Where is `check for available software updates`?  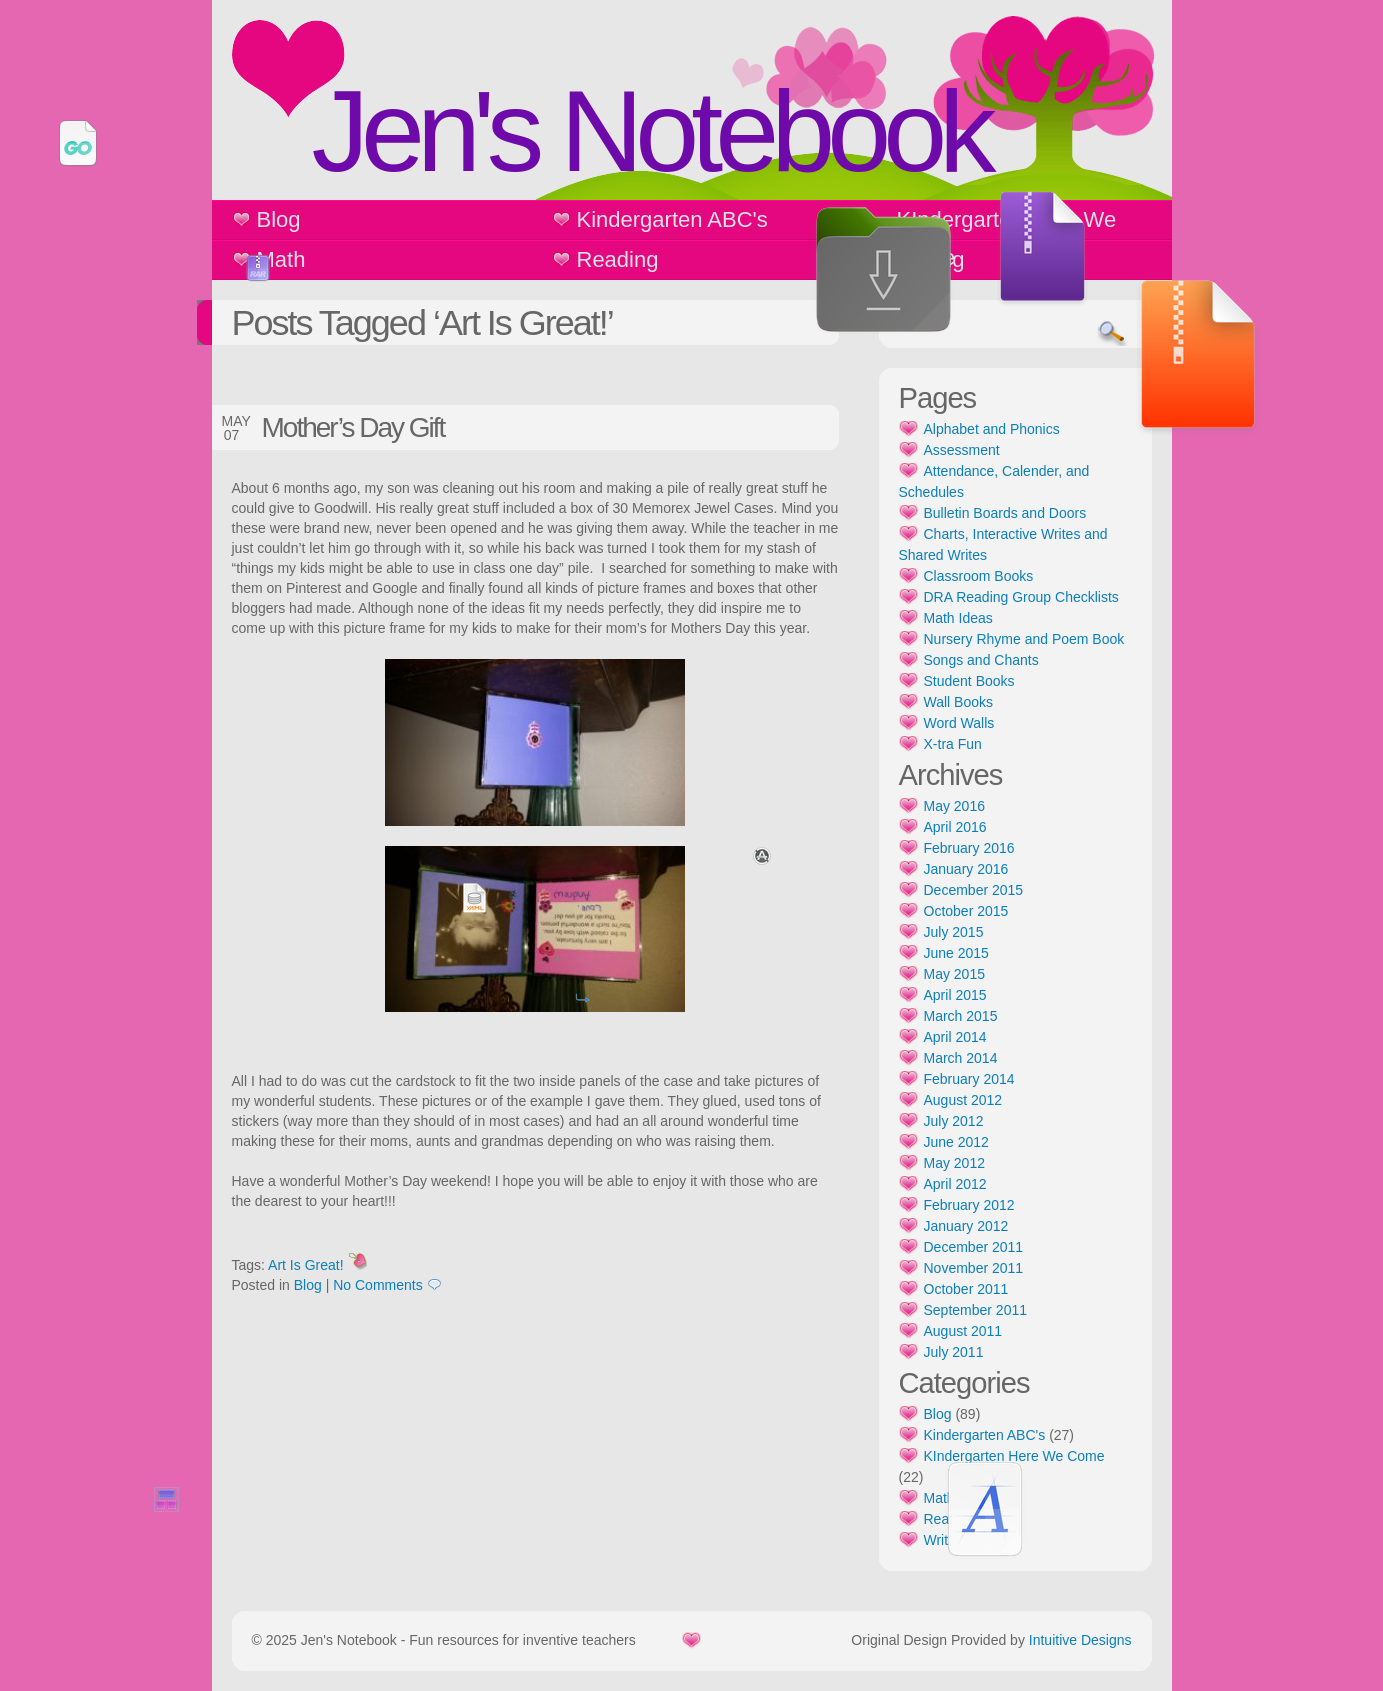
check for available software updates is located at coordinates (762, 856).